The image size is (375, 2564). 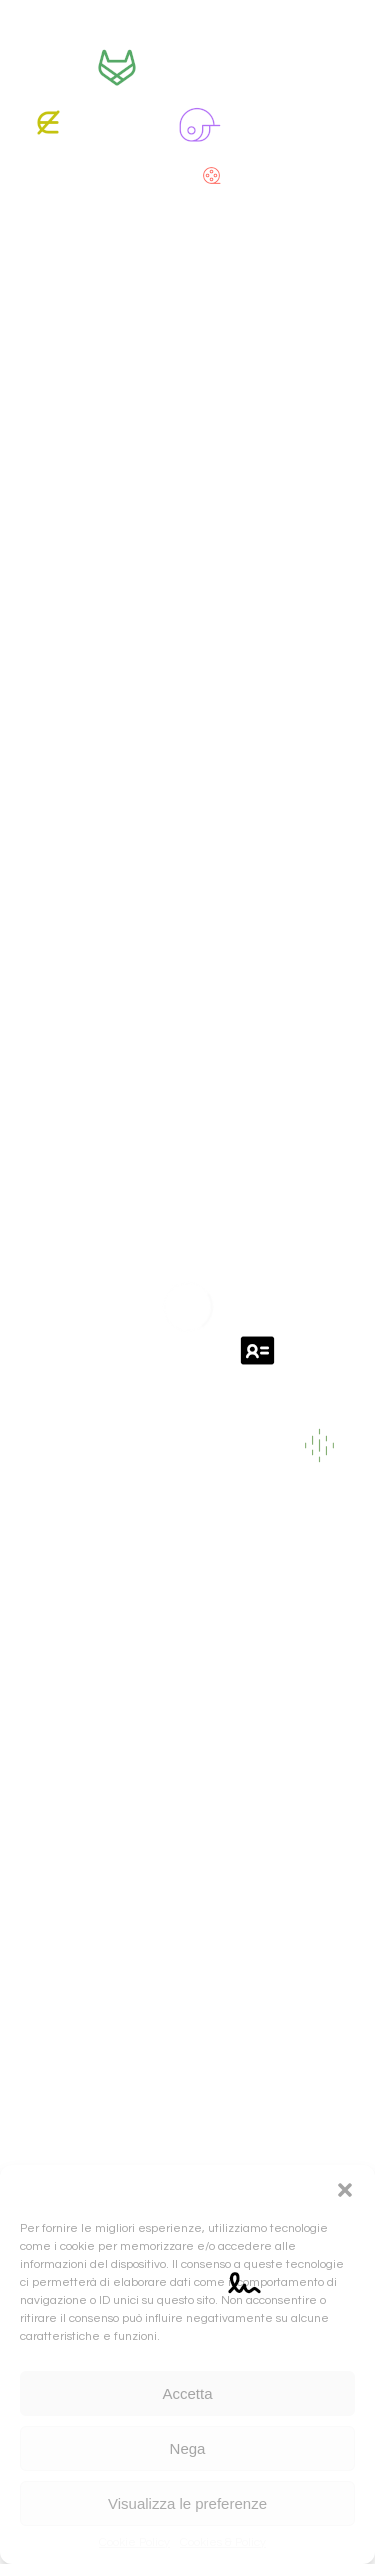 I want to click on add your signature to a document, so click(x=244, y=2283).